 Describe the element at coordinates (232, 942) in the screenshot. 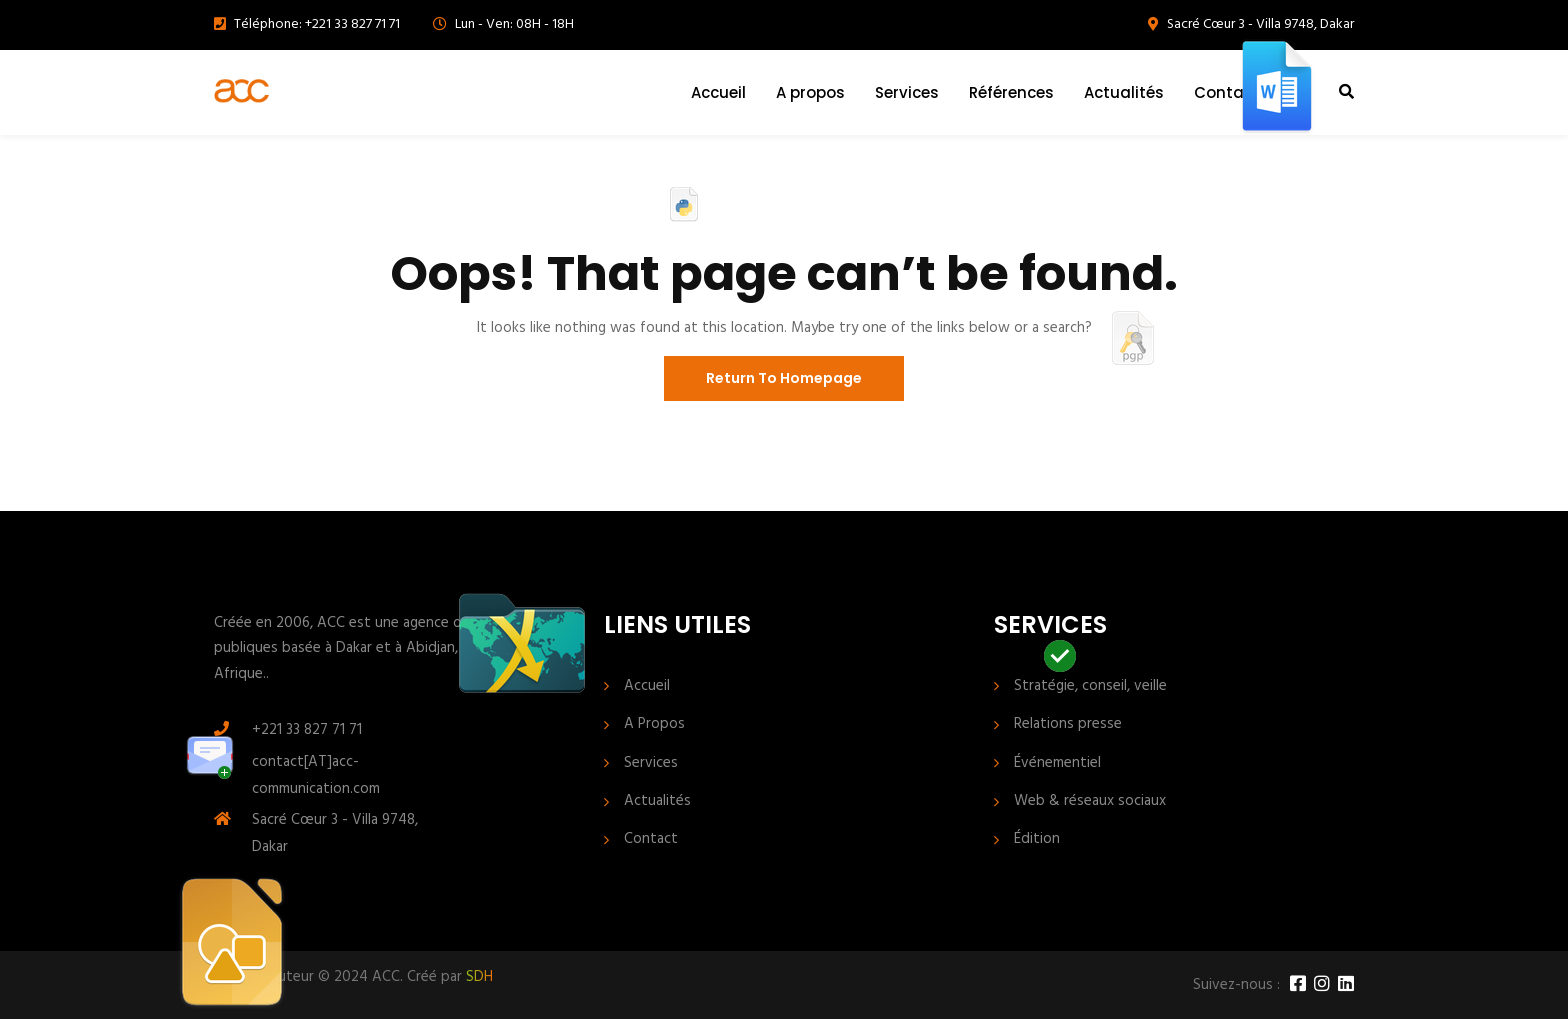

I see `open libreoffice draw application` at that location.